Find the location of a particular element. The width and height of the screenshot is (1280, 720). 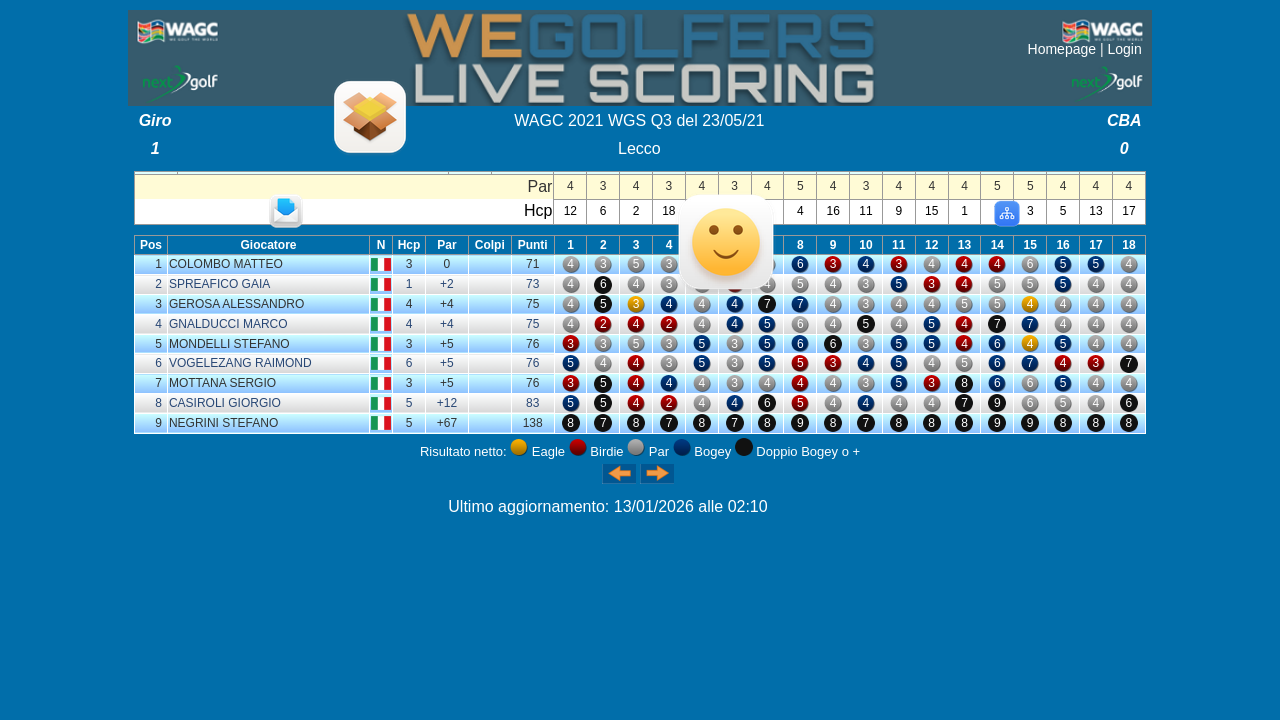

customize emoji and emoticon preferences is located at coordinates (726, 242).